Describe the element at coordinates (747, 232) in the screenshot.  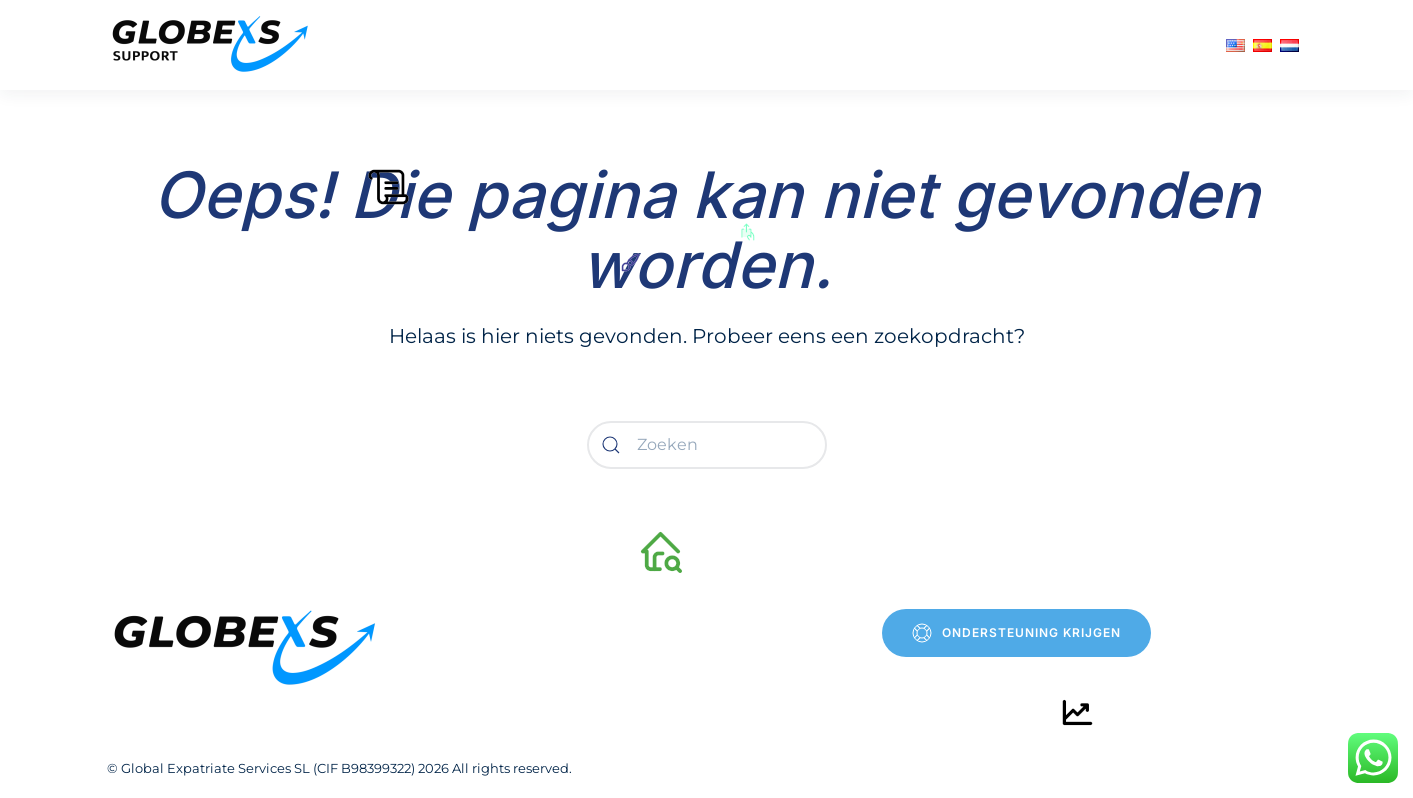
I see `deposit or upload funds manually` at that location.